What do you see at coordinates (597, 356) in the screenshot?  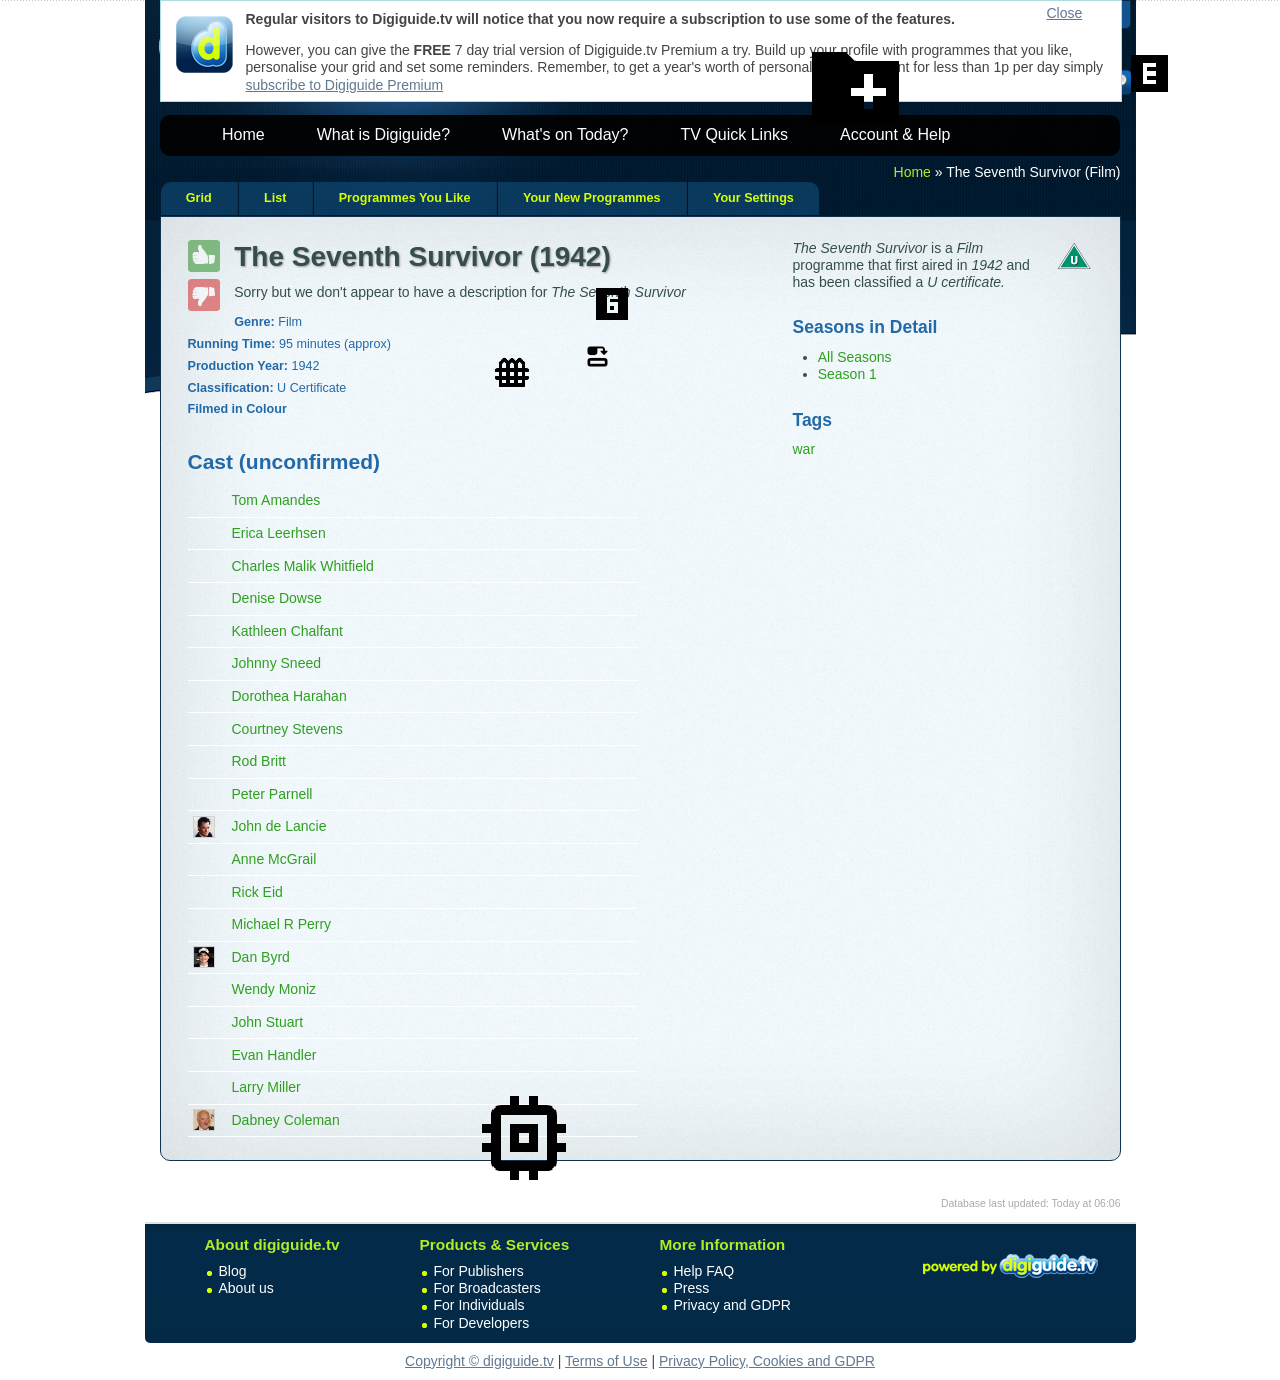 I see `view predecessor tasks in a workflow` at bounding box center [597, 356].